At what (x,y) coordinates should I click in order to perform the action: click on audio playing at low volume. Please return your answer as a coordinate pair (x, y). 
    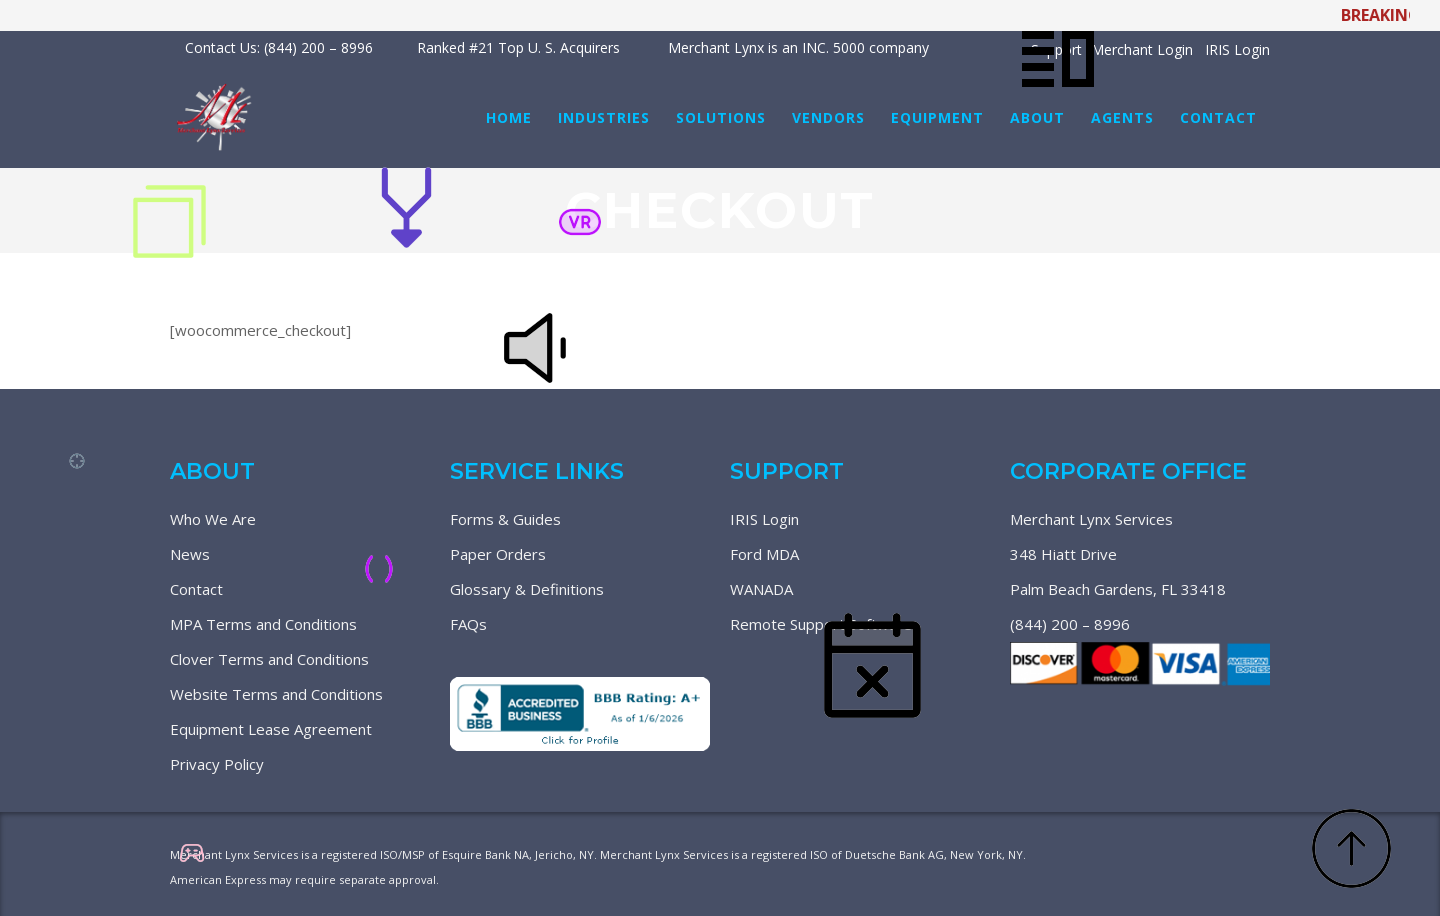
    Looking at the image, I should click on (539, 348).